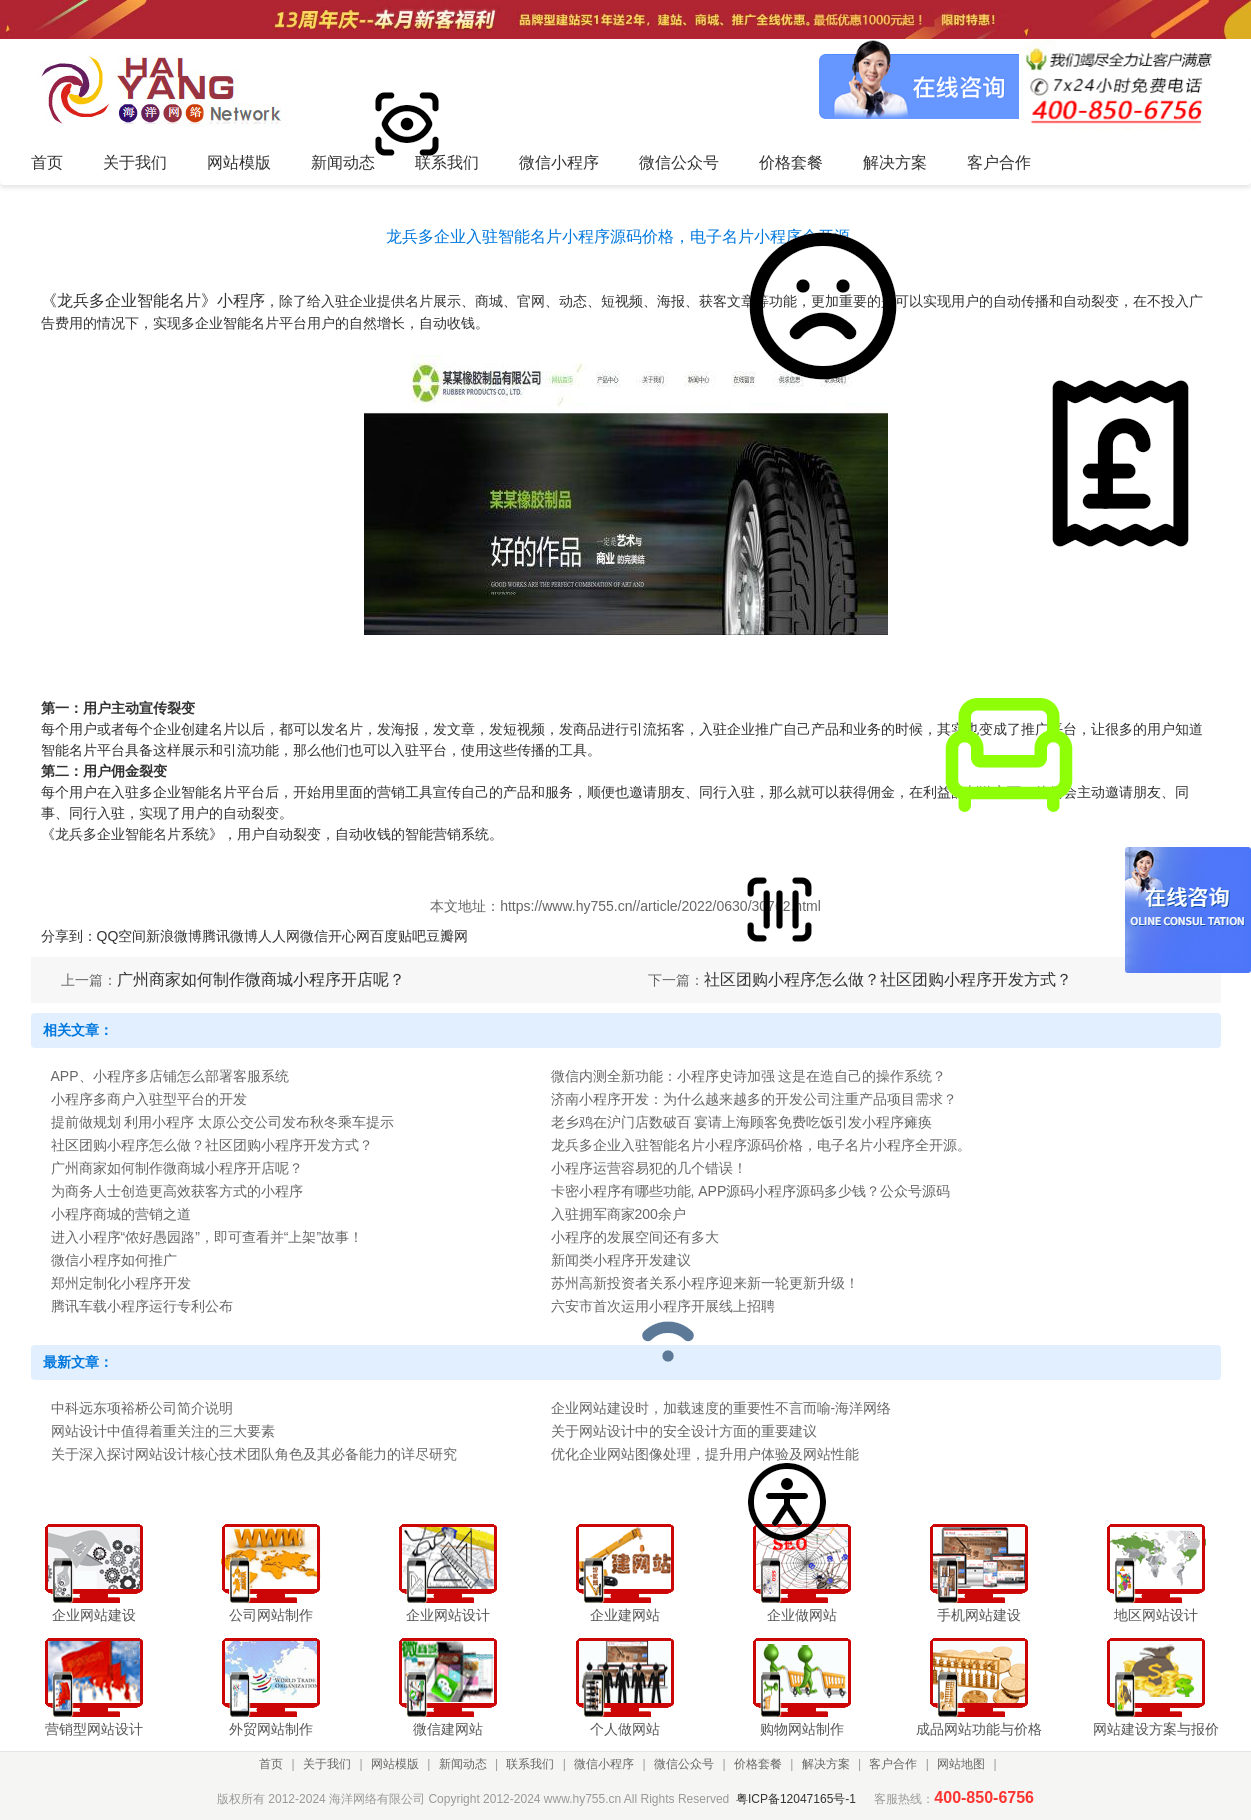 The height and width of the screenshot is (1820, 1251). I want to click on indicates weak wifi signal strength, so click(668, 1310).